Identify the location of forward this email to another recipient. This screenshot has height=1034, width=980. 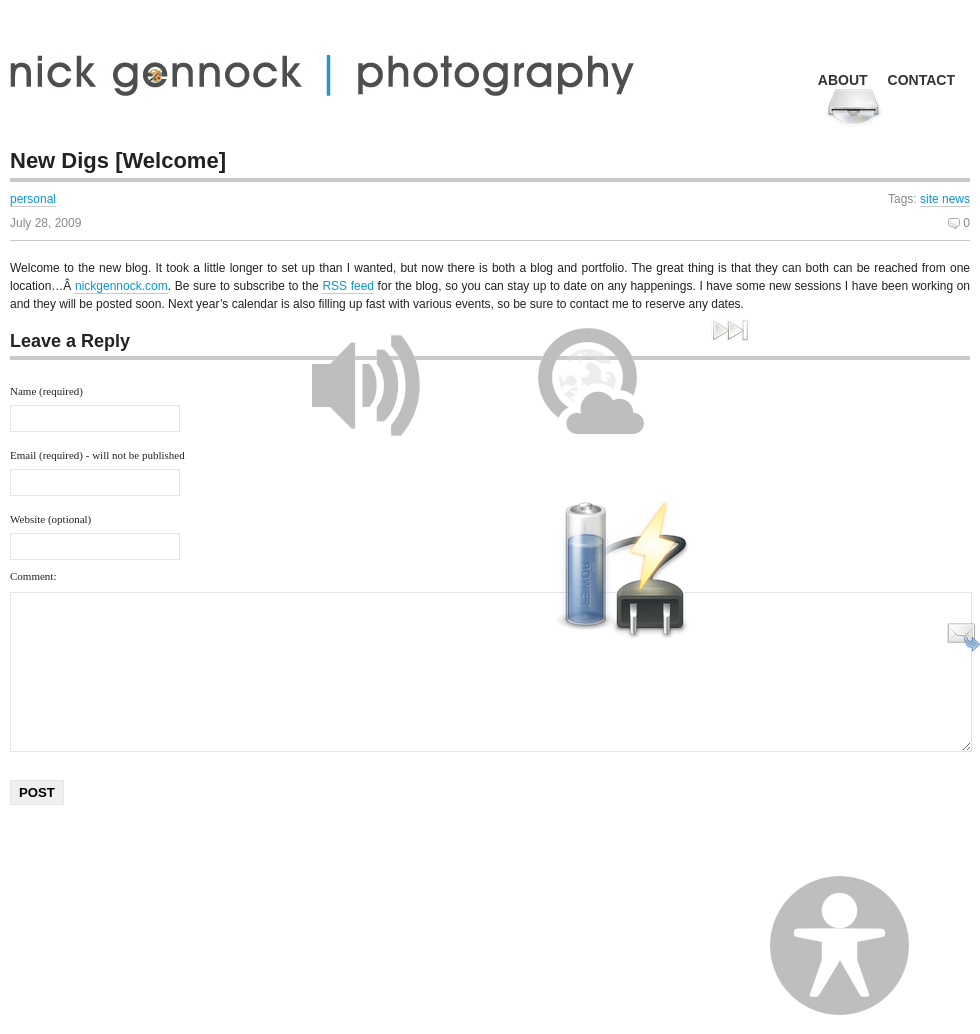
(962, 634).